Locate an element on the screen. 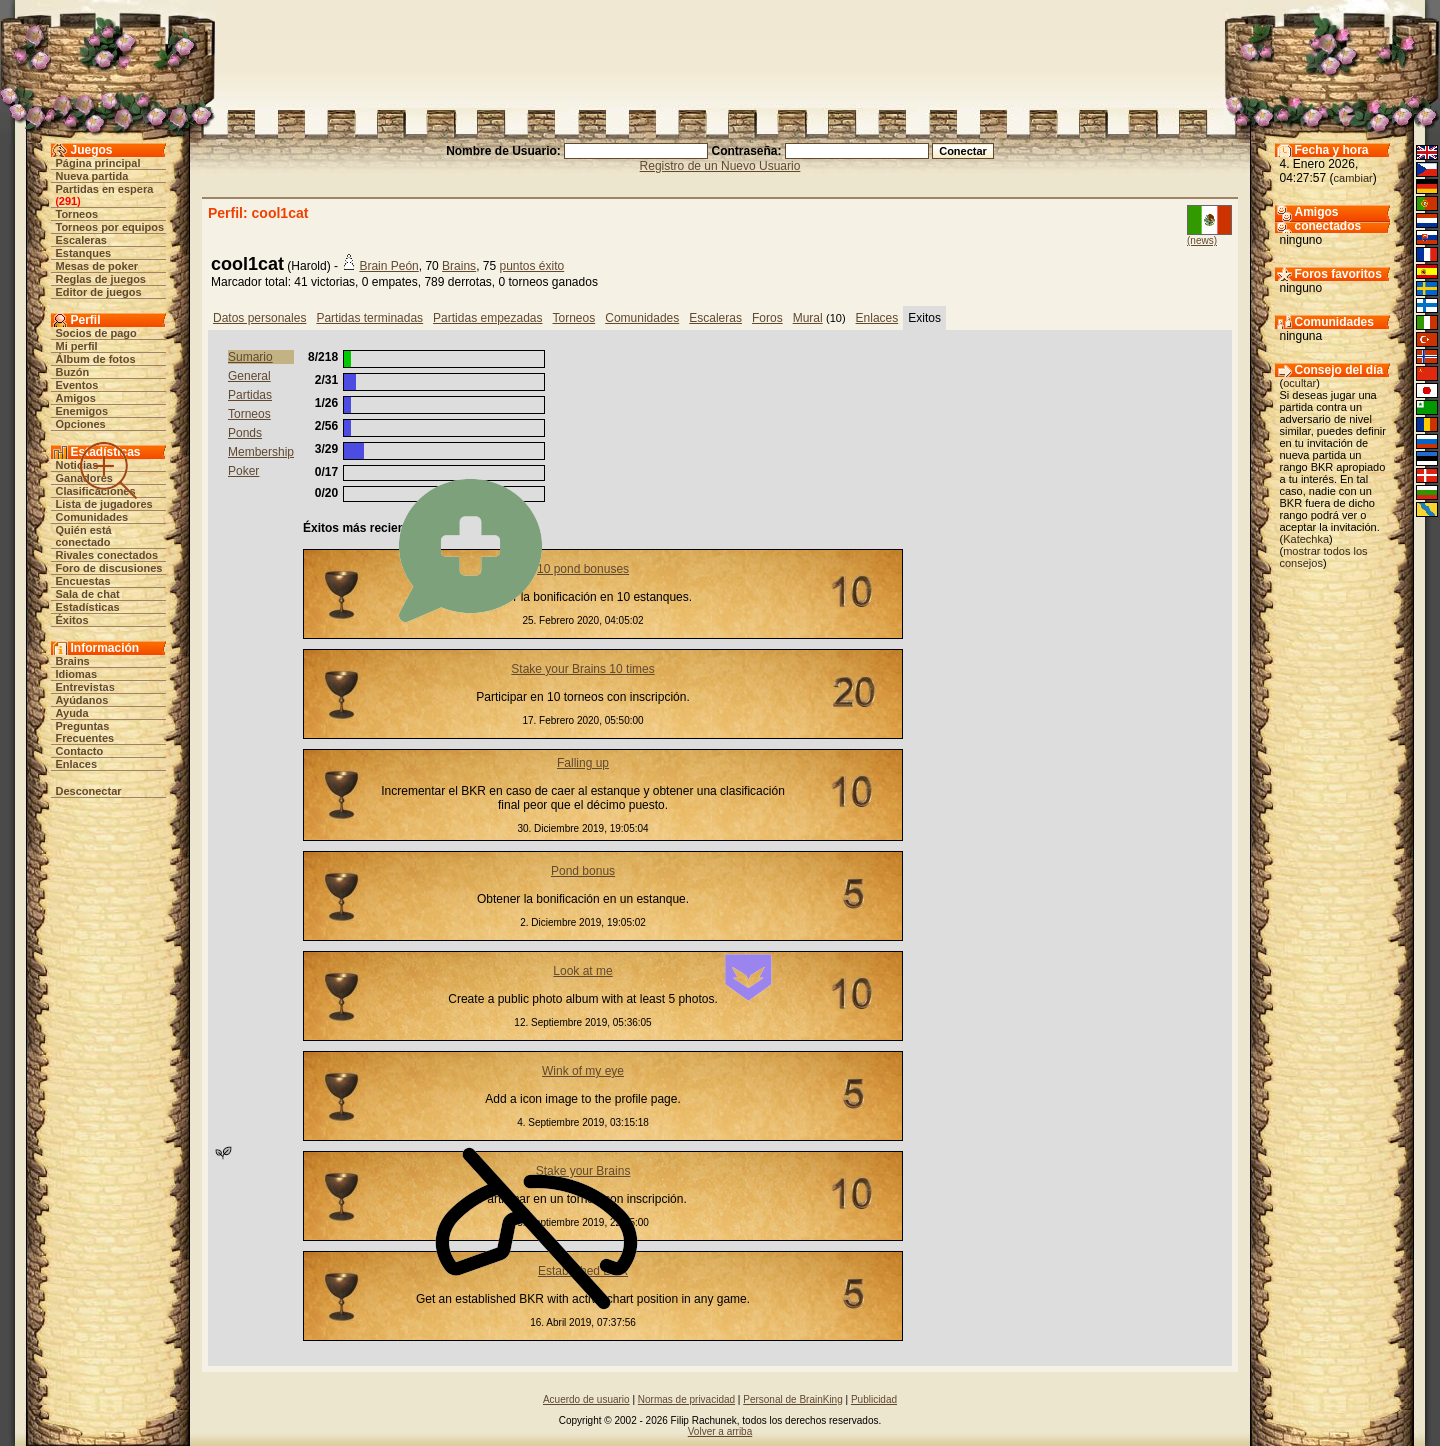 This screenshot has width=1440, height=1446. view plant care or gardening features is located at coordinates (223, 1152).